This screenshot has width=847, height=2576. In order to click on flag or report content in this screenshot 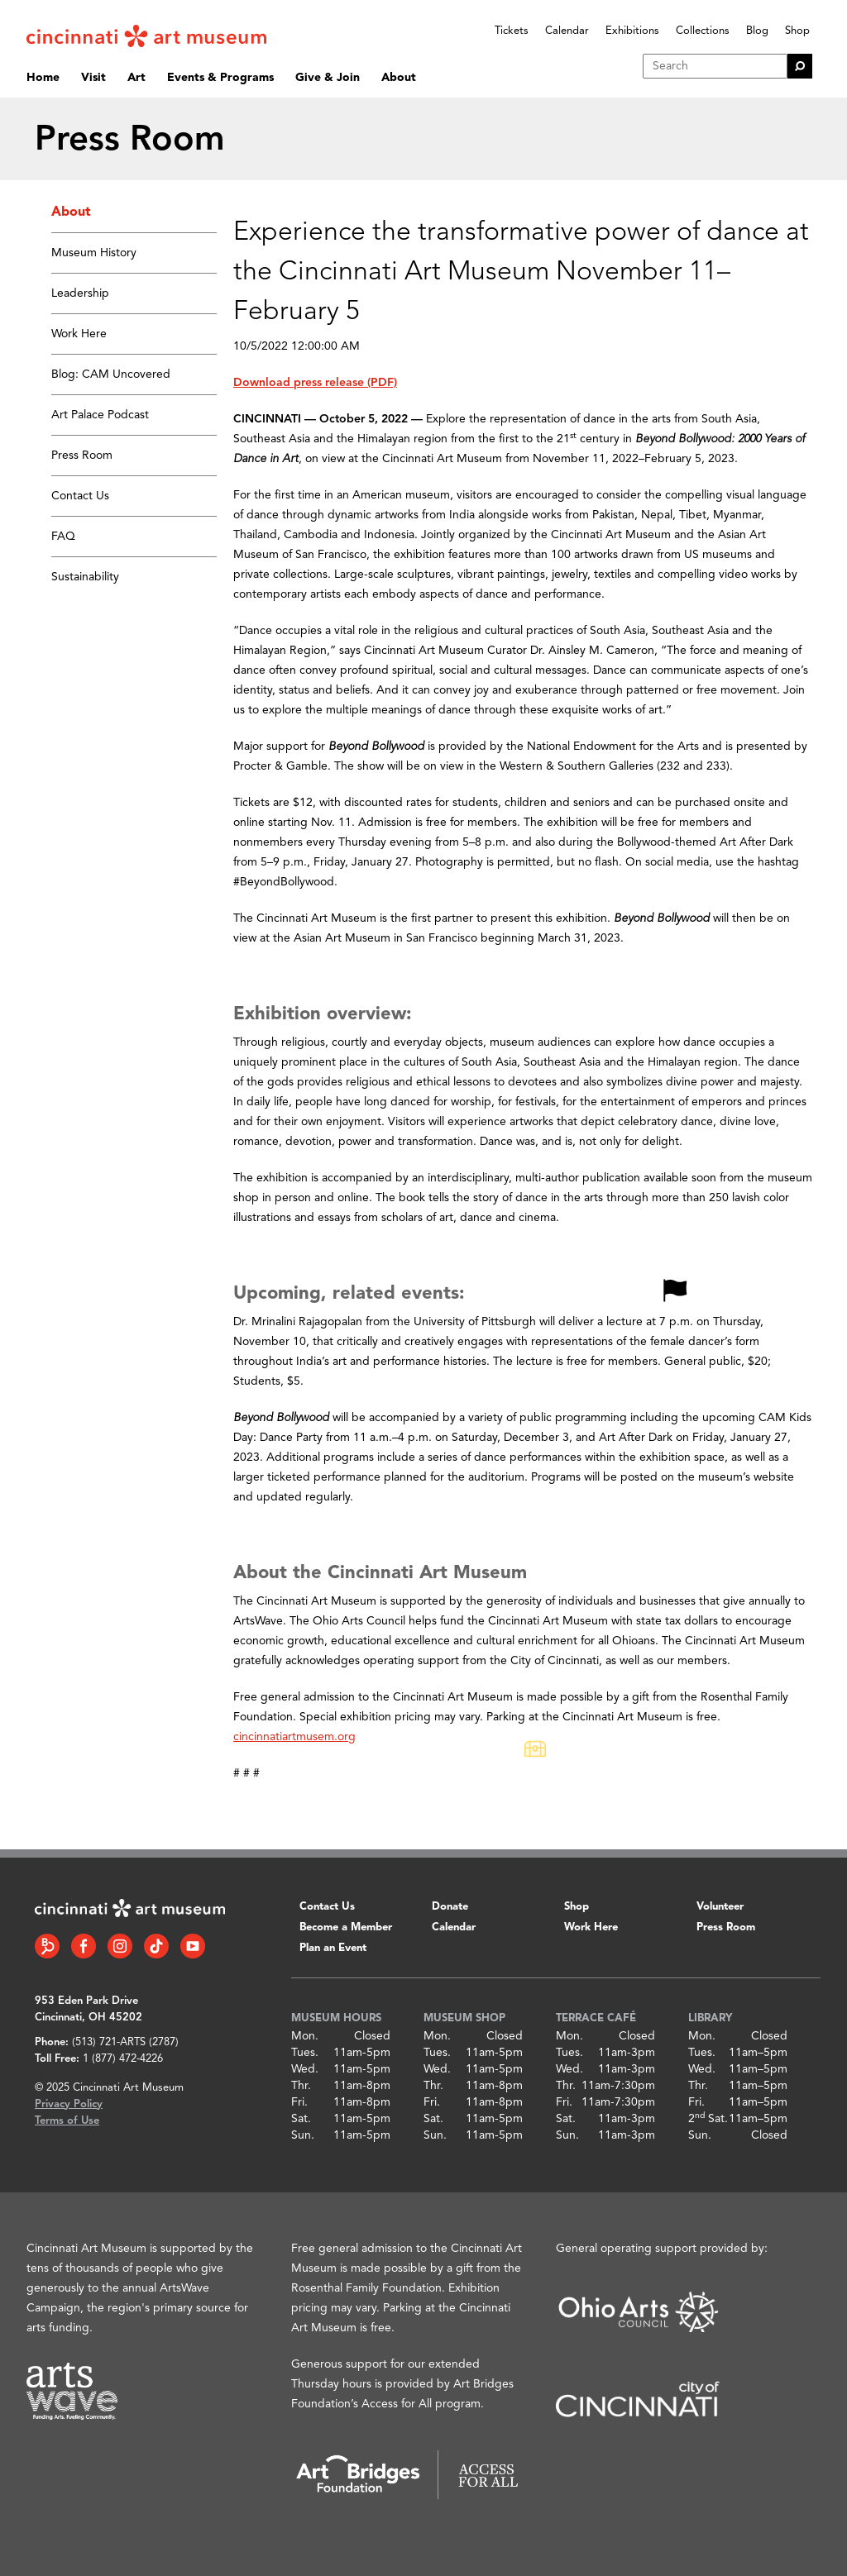, I will do `click(675, 1290)`.